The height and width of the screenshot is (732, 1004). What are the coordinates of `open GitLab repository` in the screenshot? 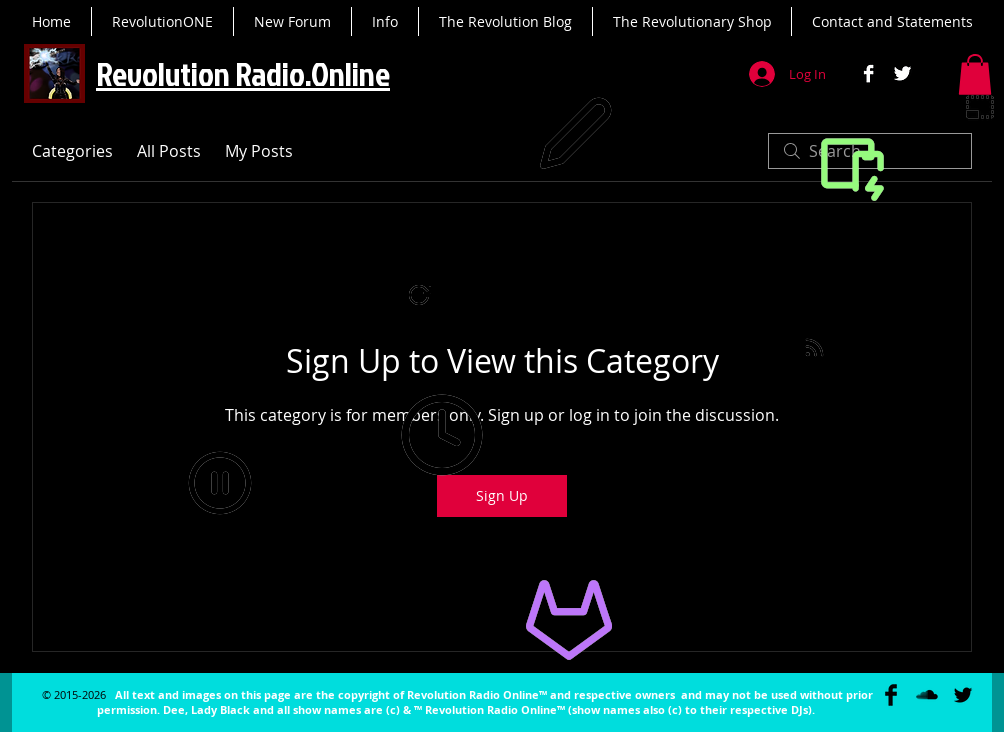 It's located at (569, 620).